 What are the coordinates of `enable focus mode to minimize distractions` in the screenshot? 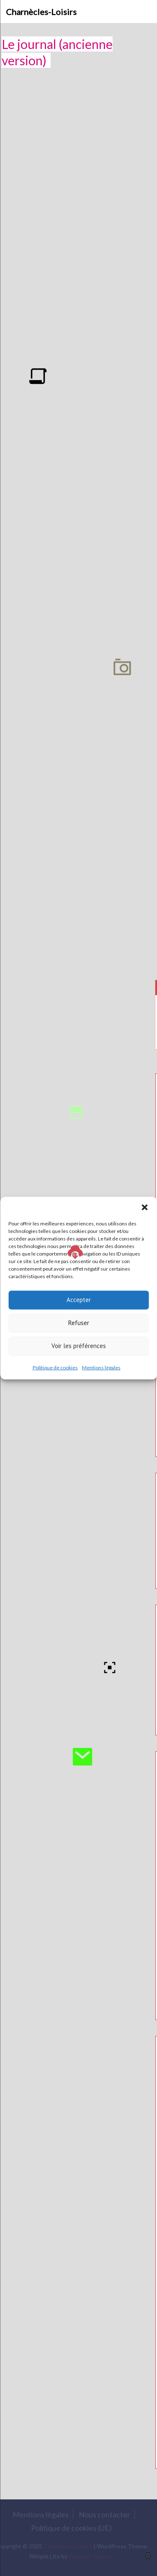 It's located at (110, 1668).